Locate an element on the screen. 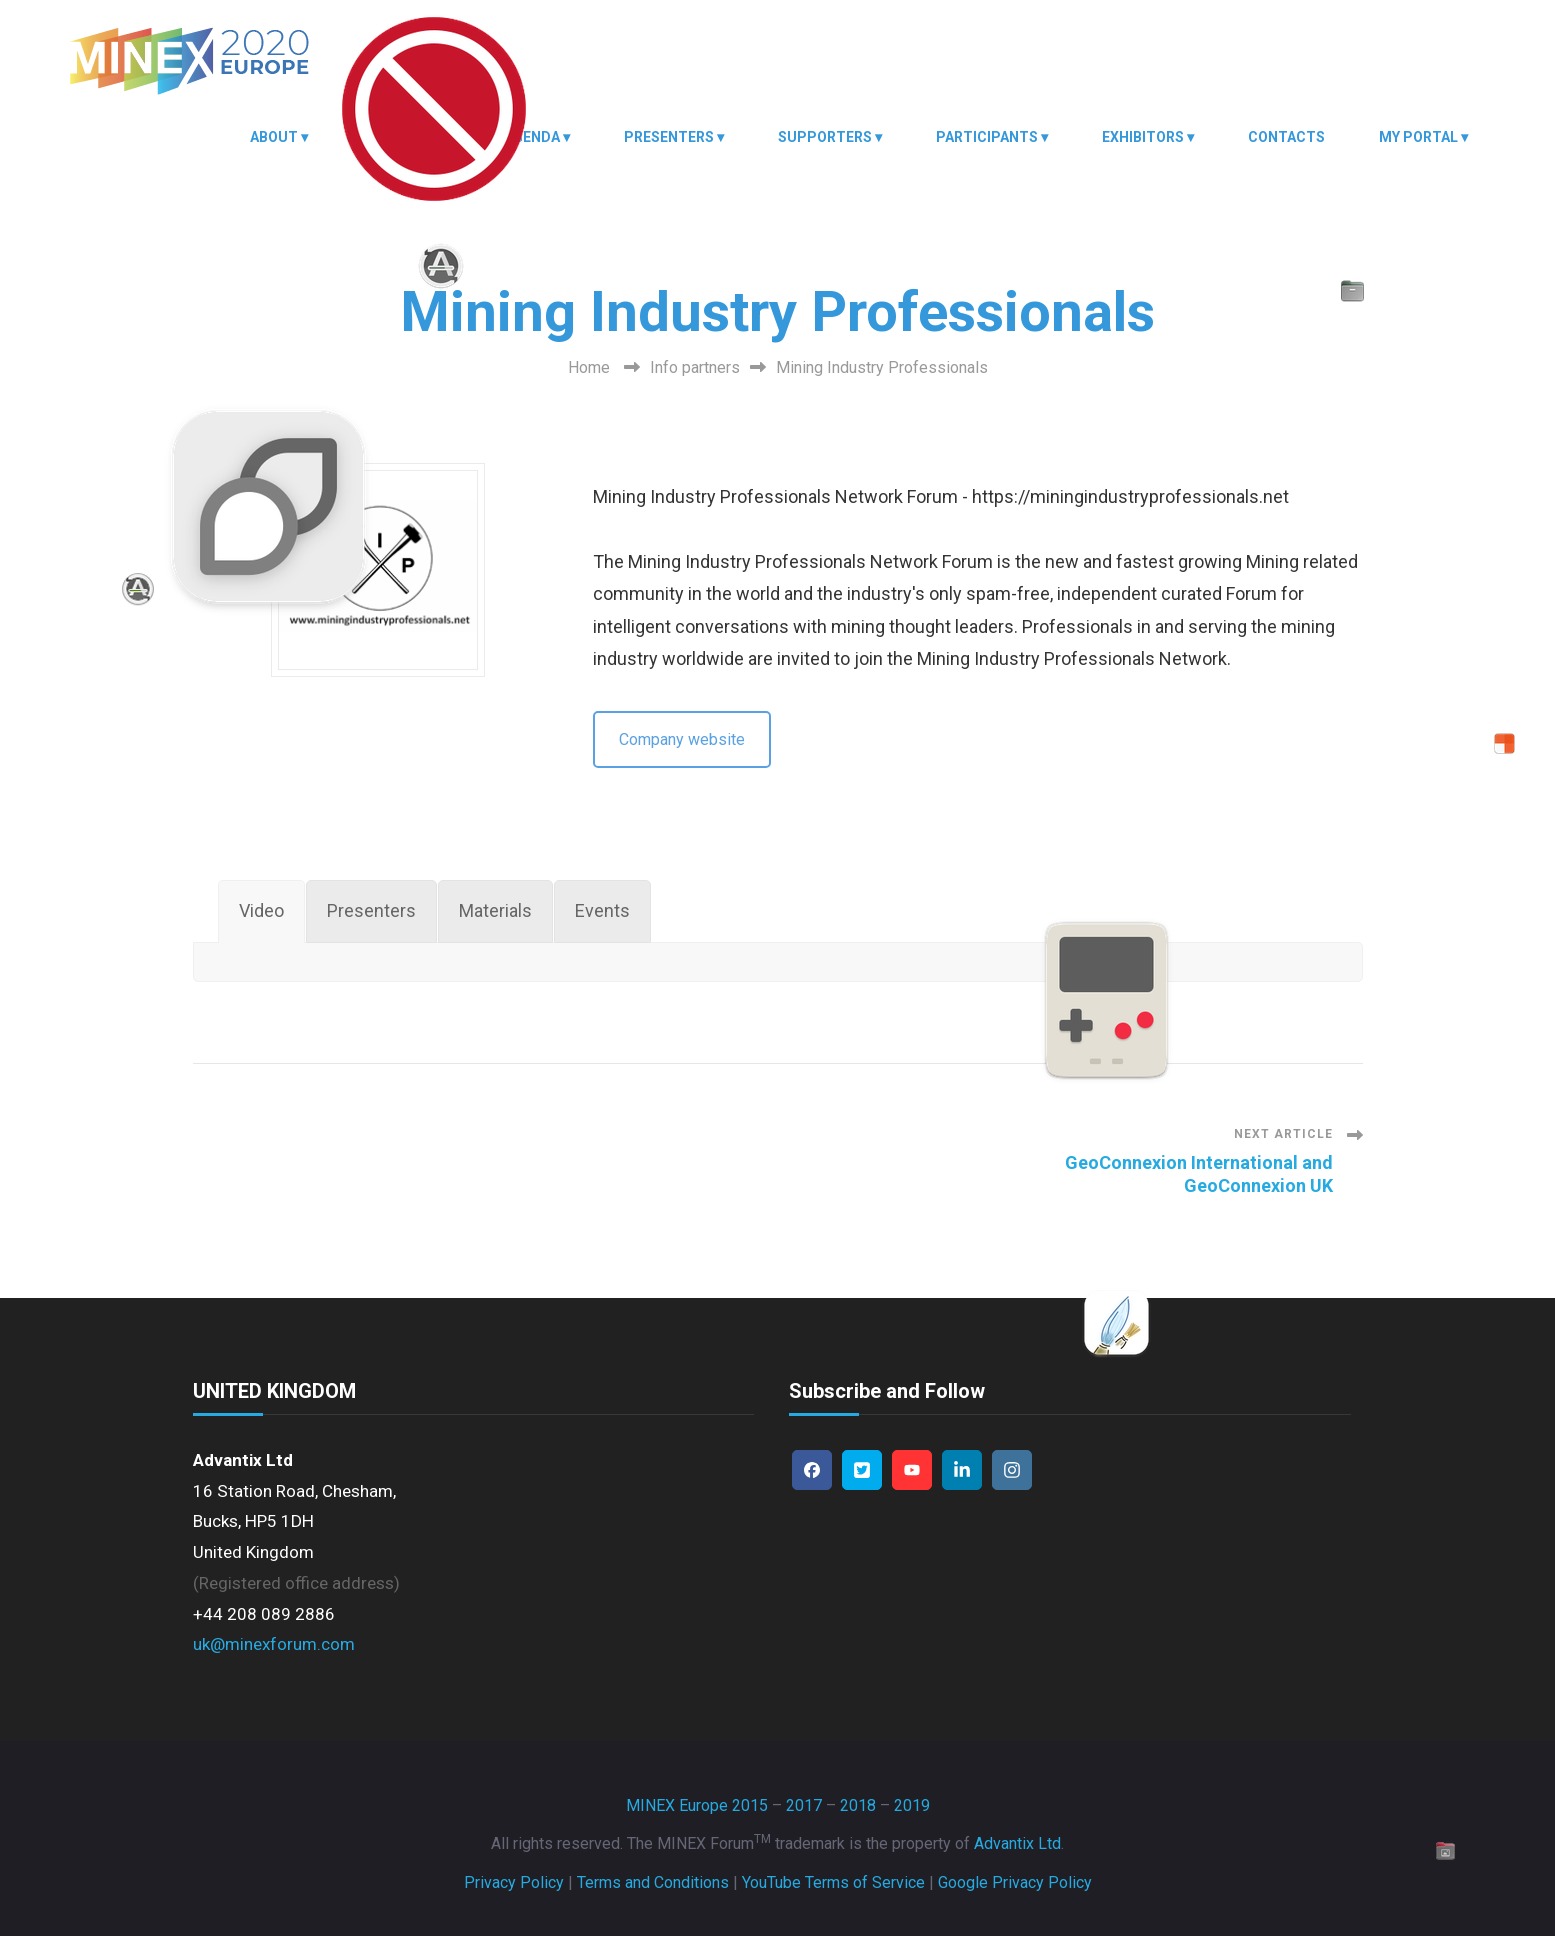  open the file manager is located at coordinates (1352, 290).